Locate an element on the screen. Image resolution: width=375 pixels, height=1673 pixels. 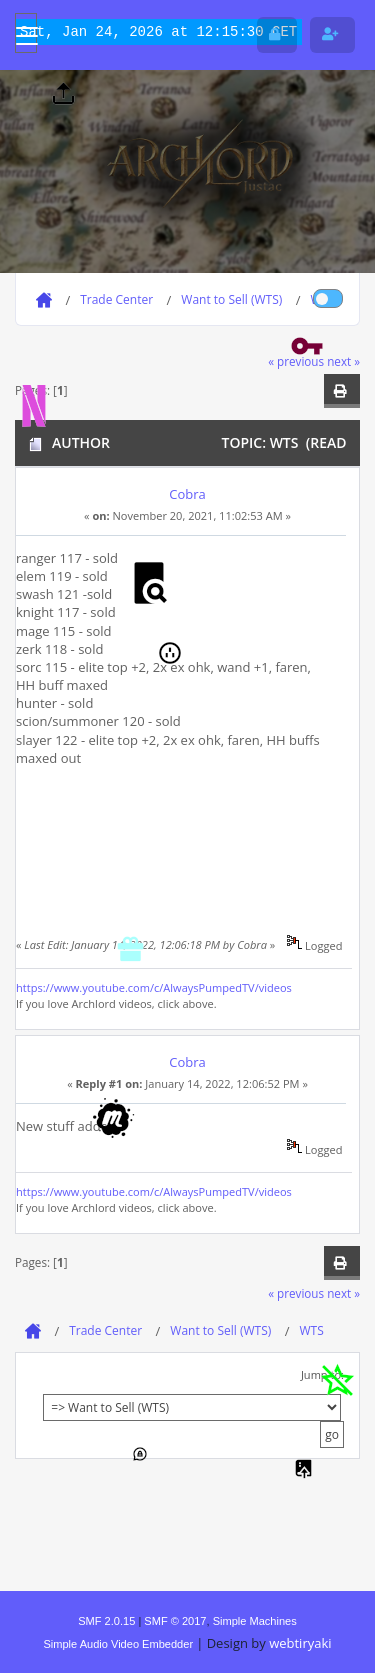
disable or remove from favorites is located at coordinates (337, 1380).